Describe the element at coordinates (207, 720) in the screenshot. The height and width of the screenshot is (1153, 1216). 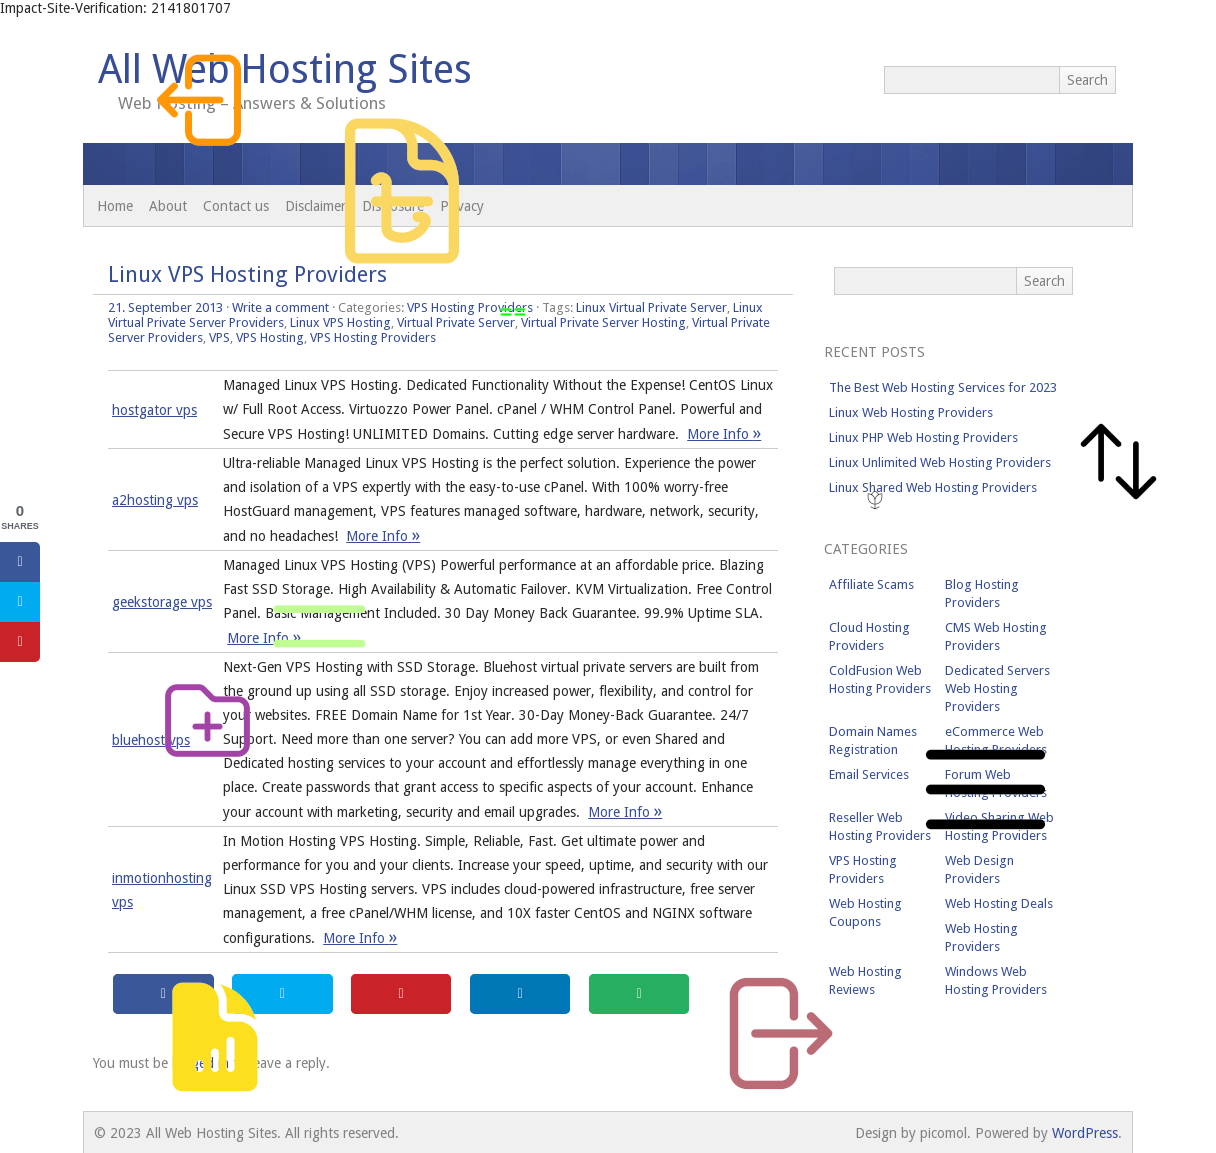
I see `create a new folder` at that location.